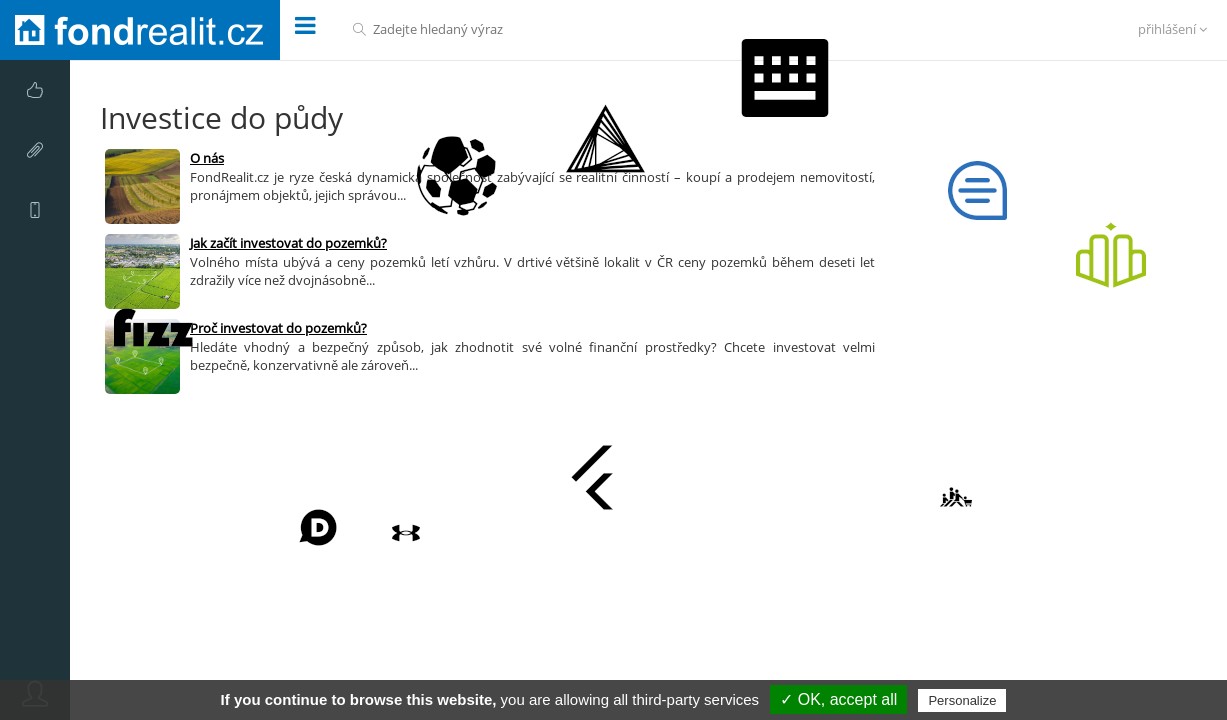 The height and width of the screenshot is (720, 1227). What do you see at coordinates (956, 497) in the screenshot?
I see `open the Chedraui shopping app` at bounding box center [956, 497].